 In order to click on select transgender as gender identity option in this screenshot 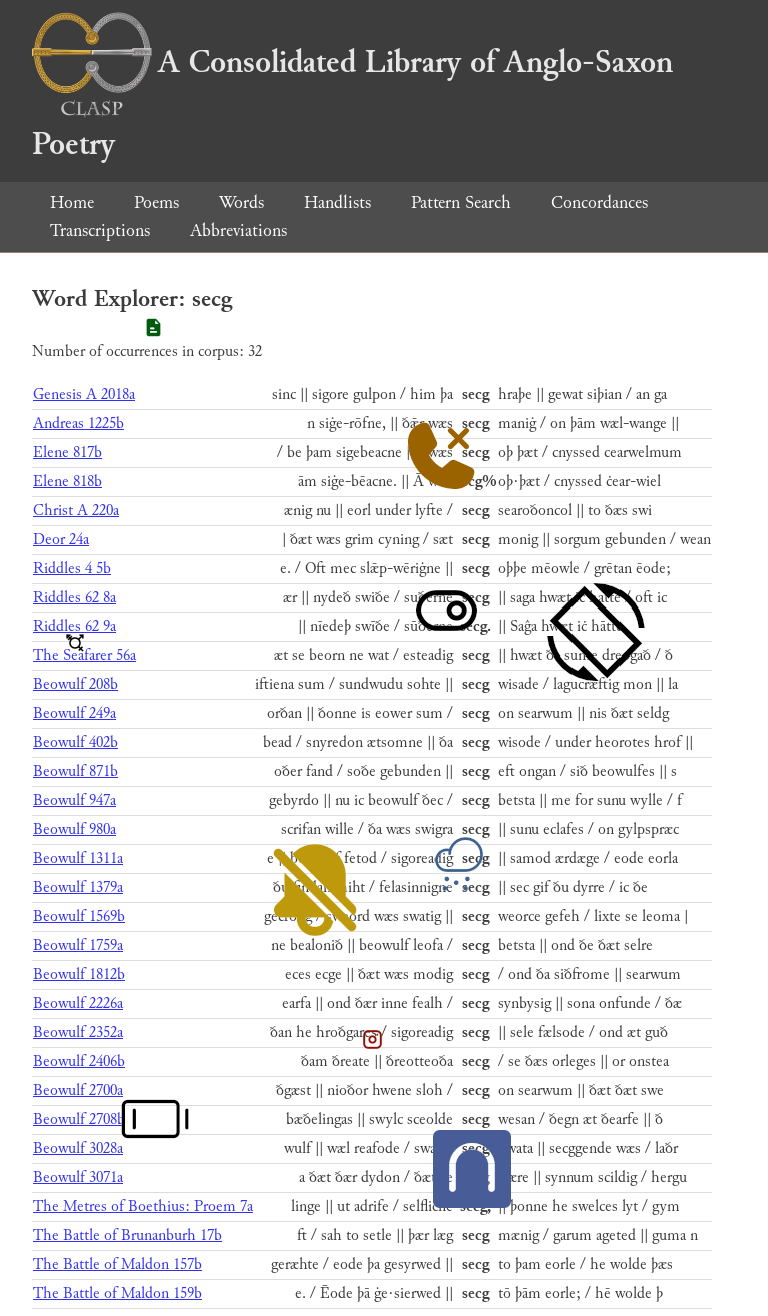, I will do `click(75, 643)`.